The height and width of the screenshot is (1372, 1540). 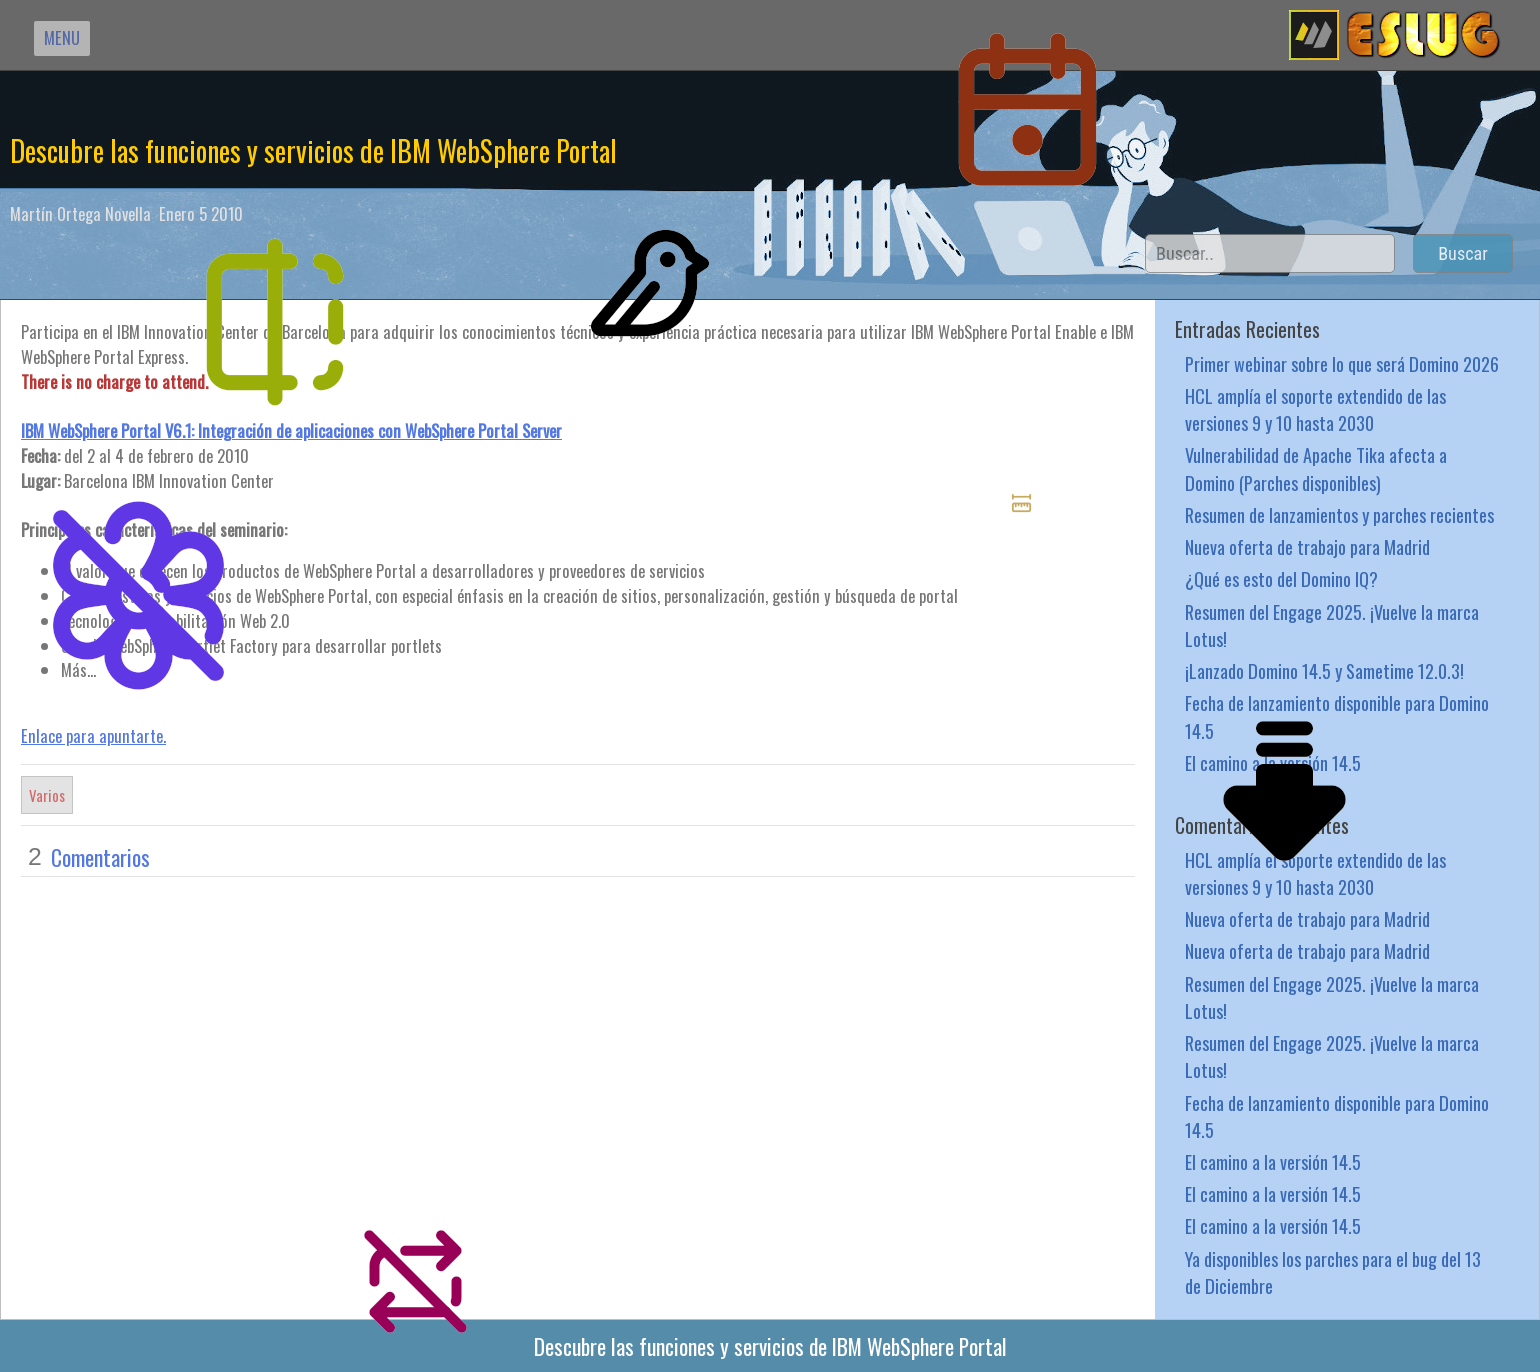 What do you see at coordinates (415, 1281) in the screenshot?
I see `repeat mode is disabled` at bounding box center [415, 1281].